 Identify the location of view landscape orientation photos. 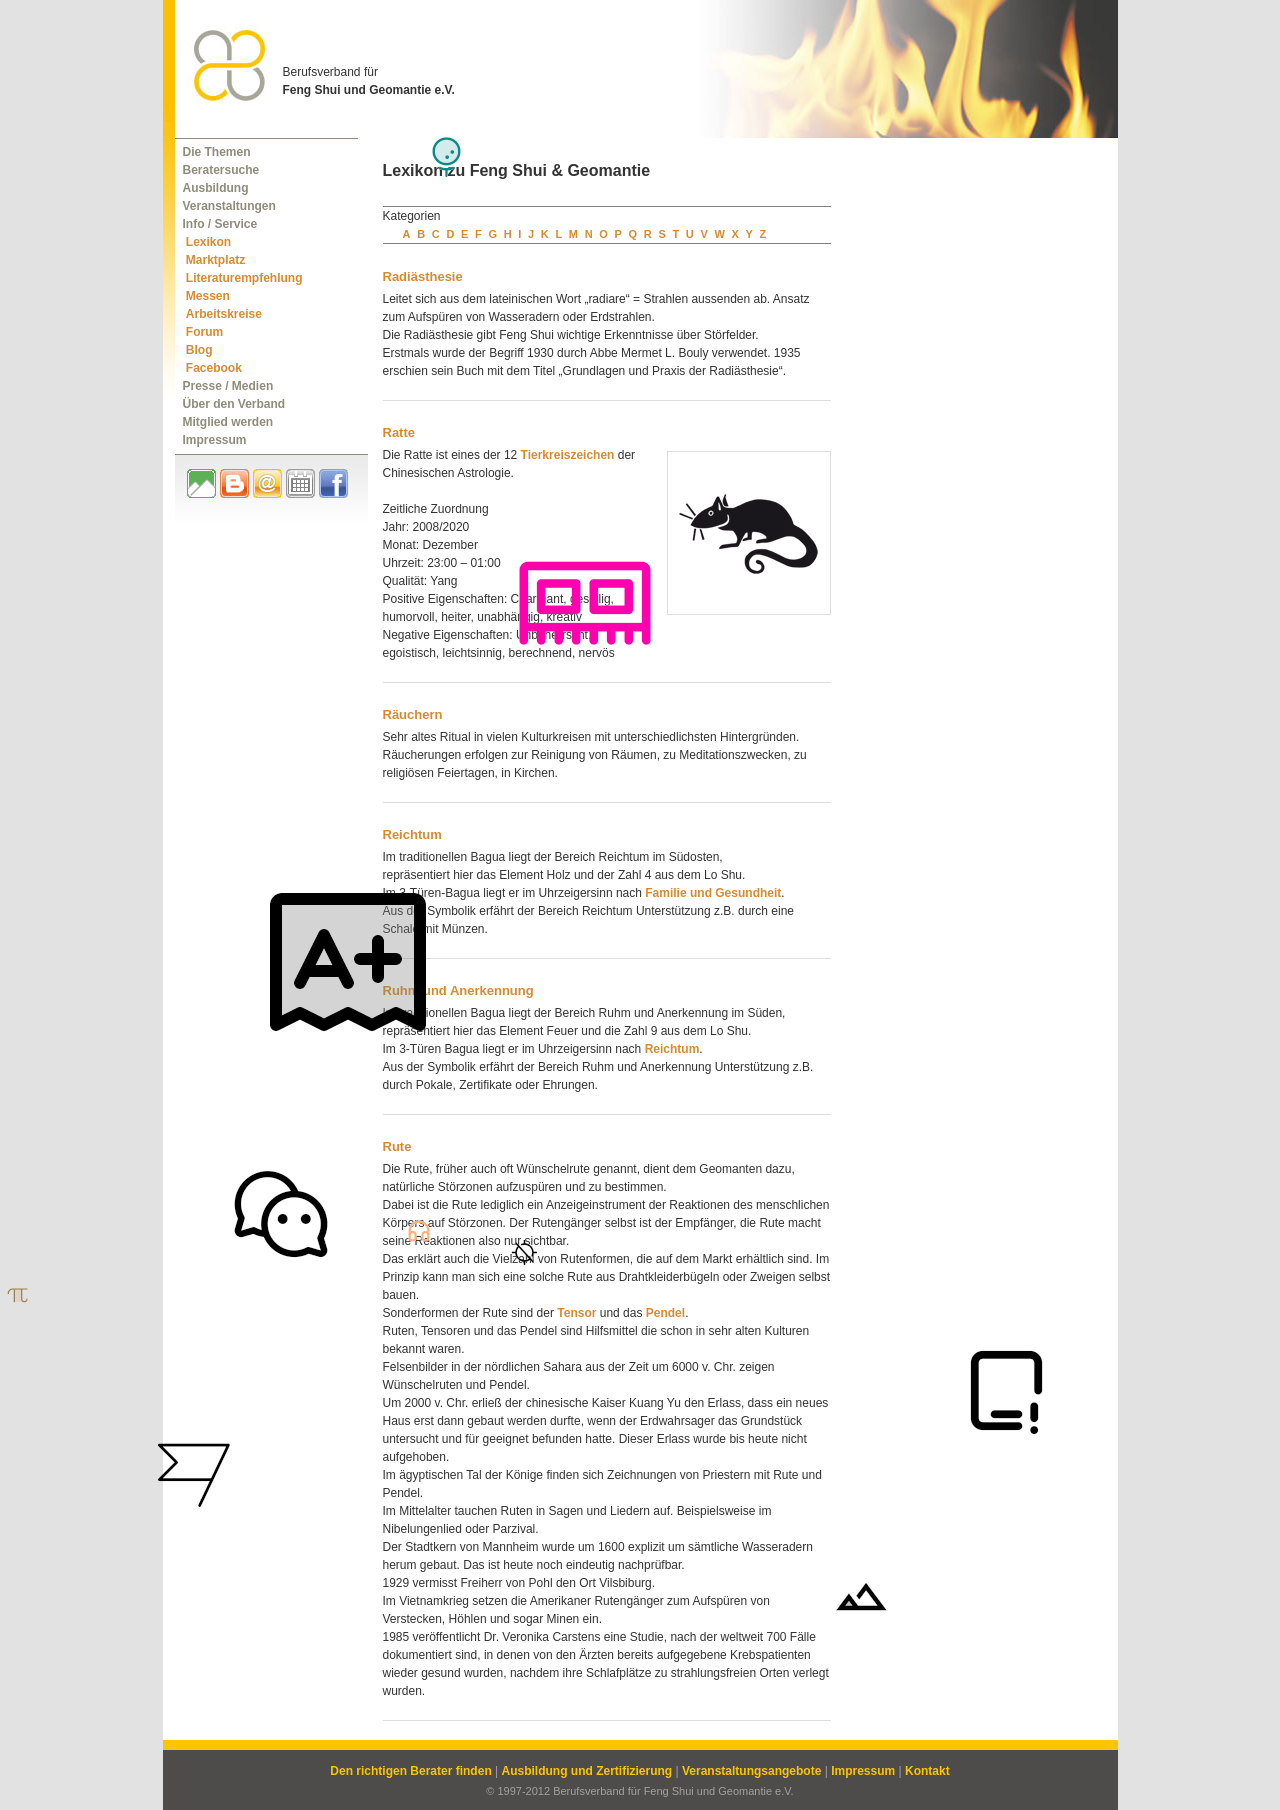
(861, 1596).